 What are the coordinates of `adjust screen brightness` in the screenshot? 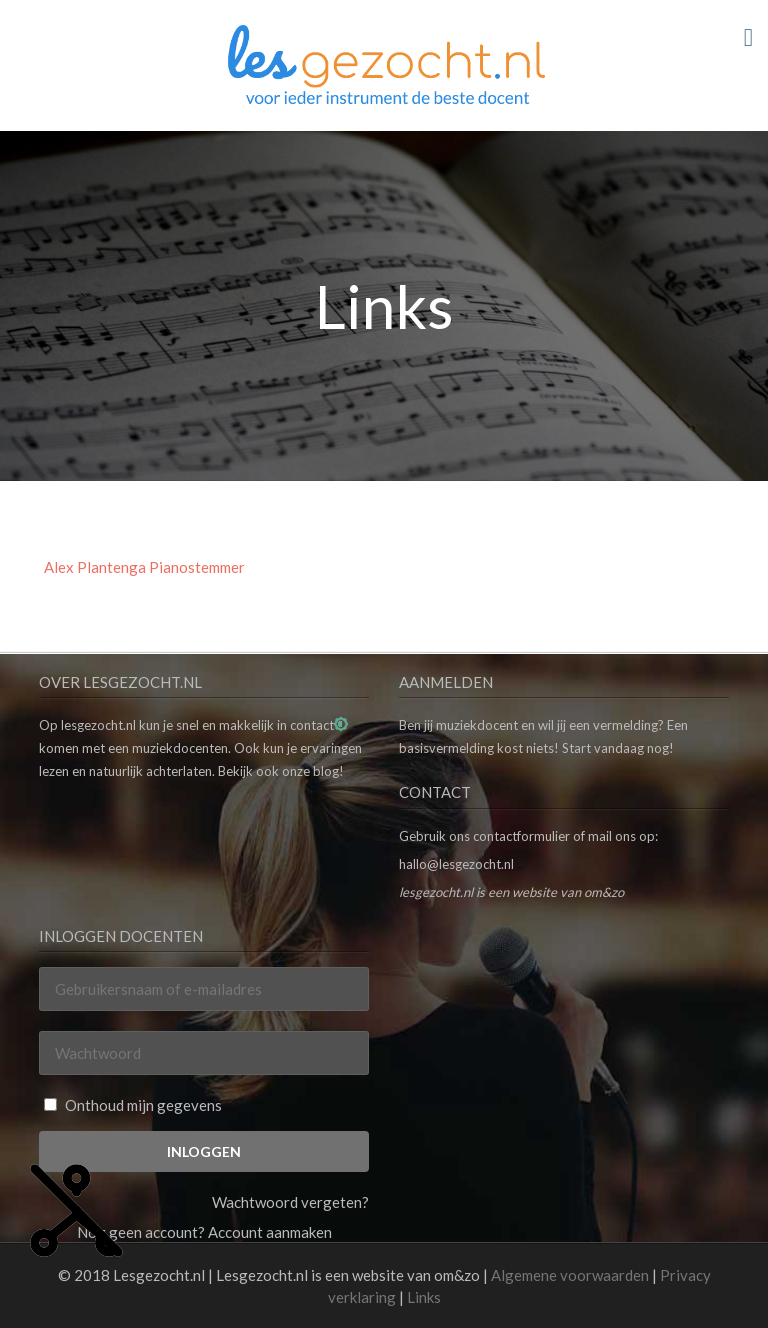 It's located at (341, 724).